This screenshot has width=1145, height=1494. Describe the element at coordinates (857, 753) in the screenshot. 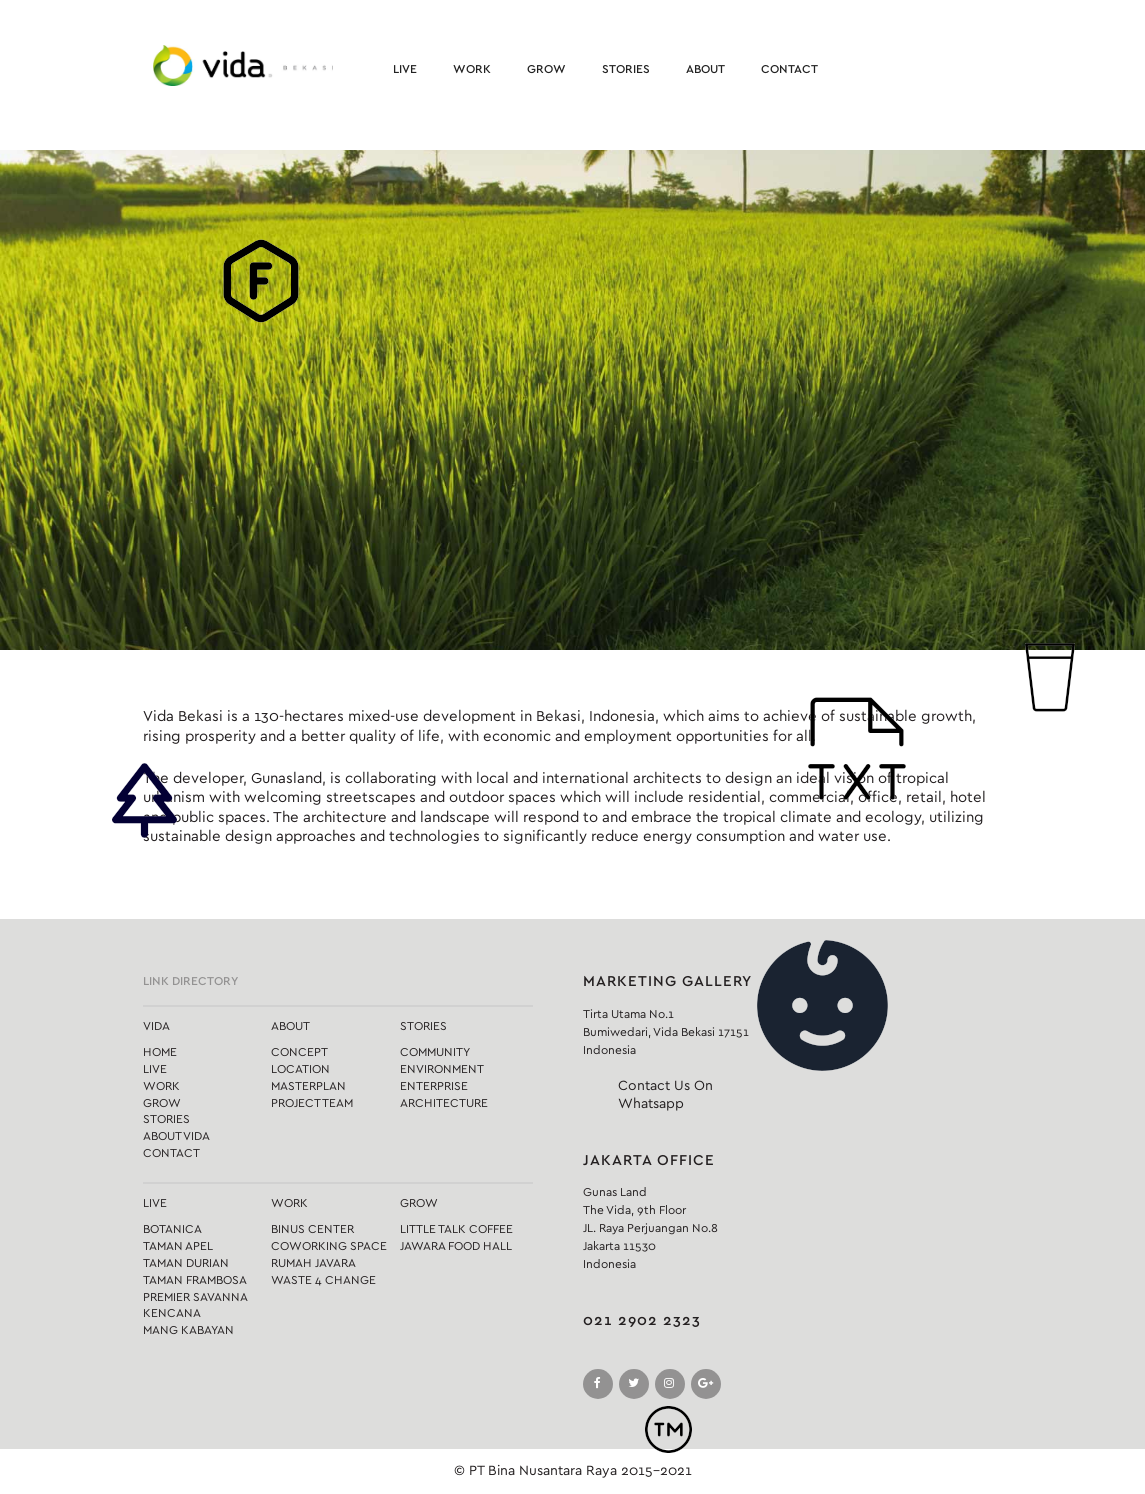

I see `open a text file` at that location.